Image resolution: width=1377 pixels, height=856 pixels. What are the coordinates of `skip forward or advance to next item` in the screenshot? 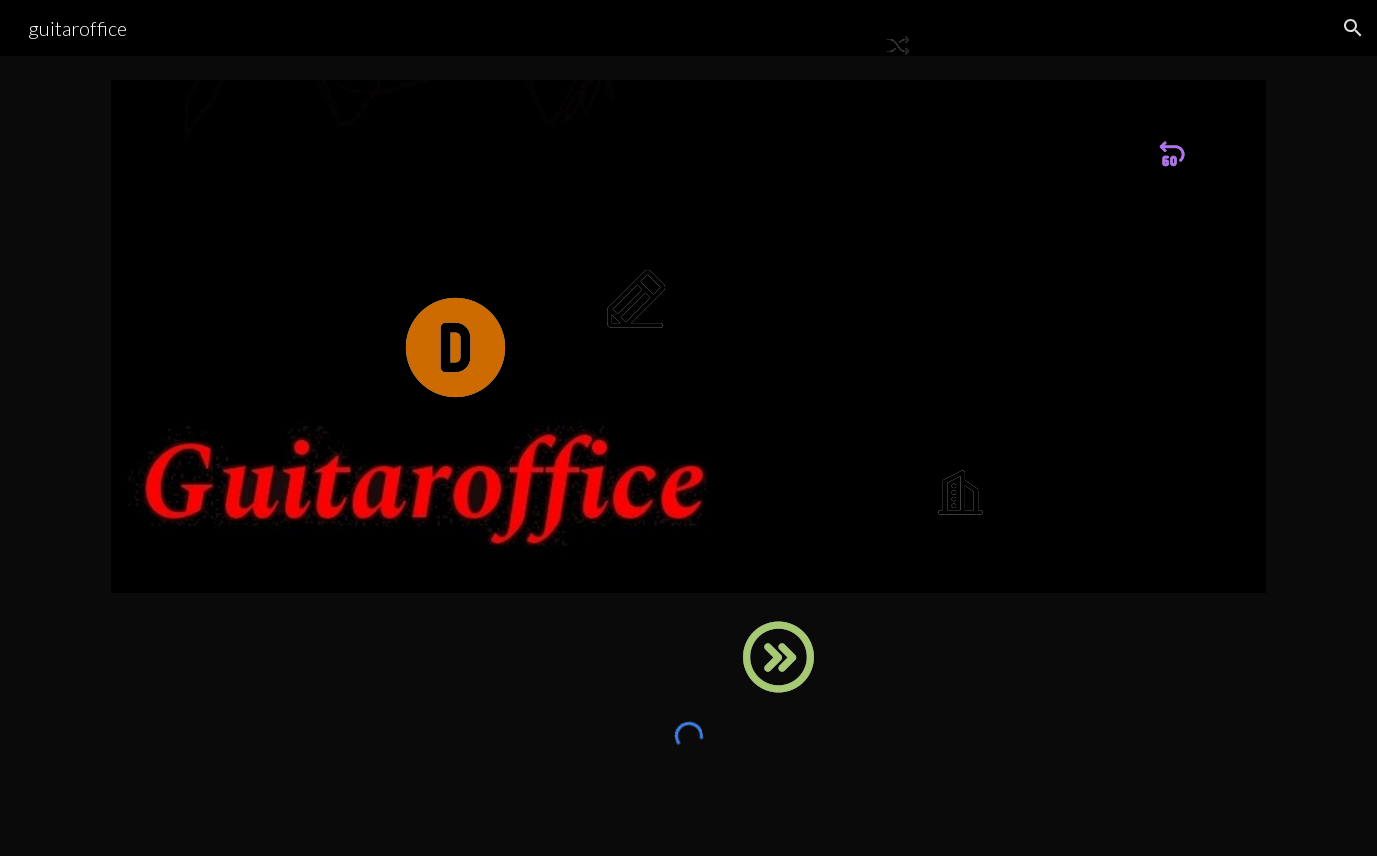 It's located at (778, 657).